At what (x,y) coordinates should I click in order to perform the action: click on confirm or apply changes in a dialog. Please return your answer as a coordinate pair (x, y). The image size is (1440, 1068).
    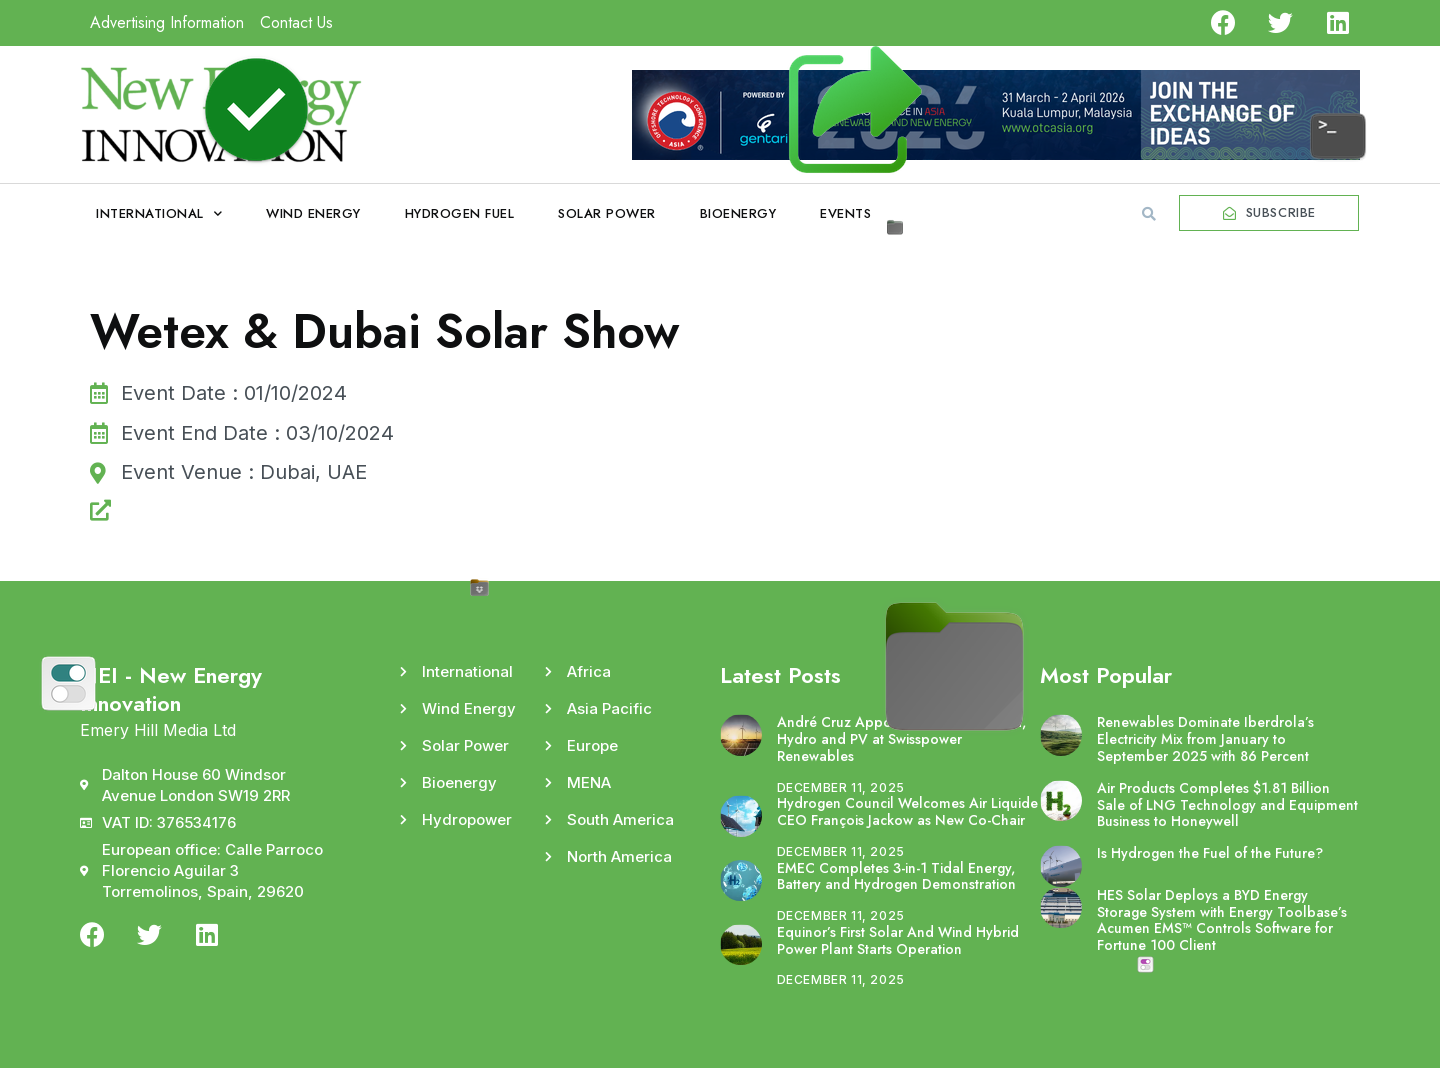
    Looking at the image, I should click on (256, 109).